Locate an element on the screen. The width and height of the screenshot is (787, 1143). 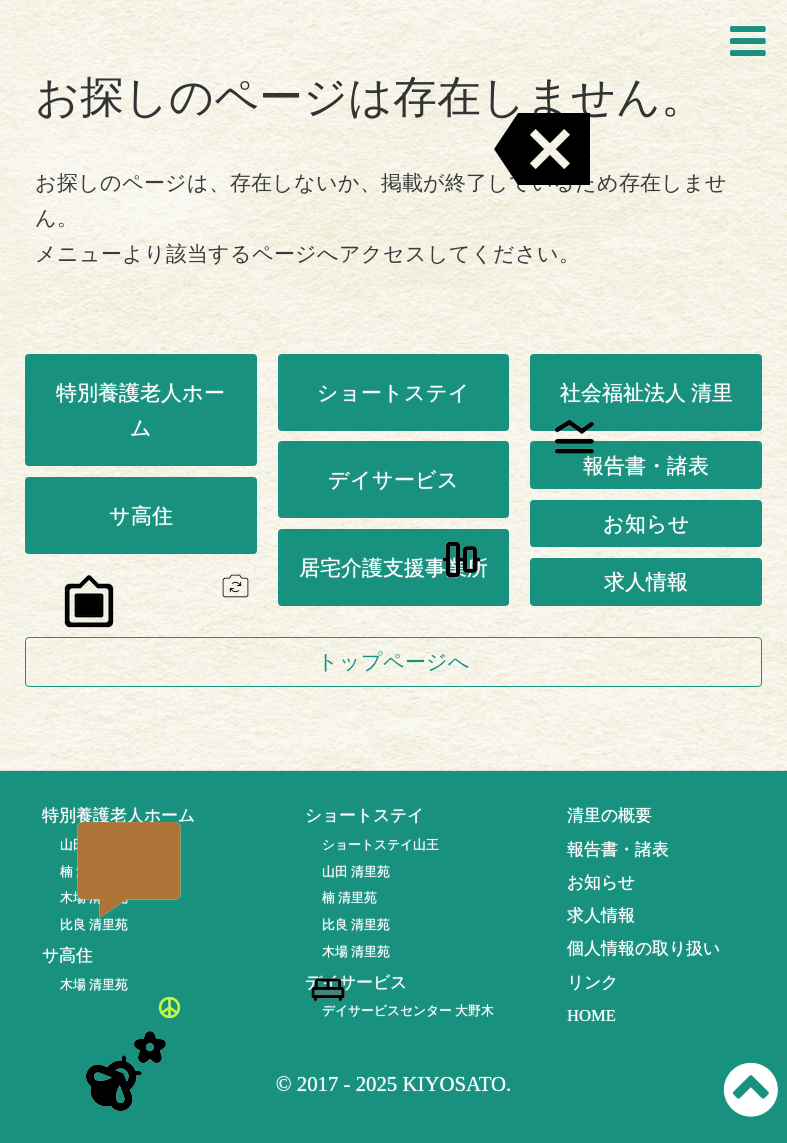
view hotel or accommodation options is located at coordinates (328, 990).